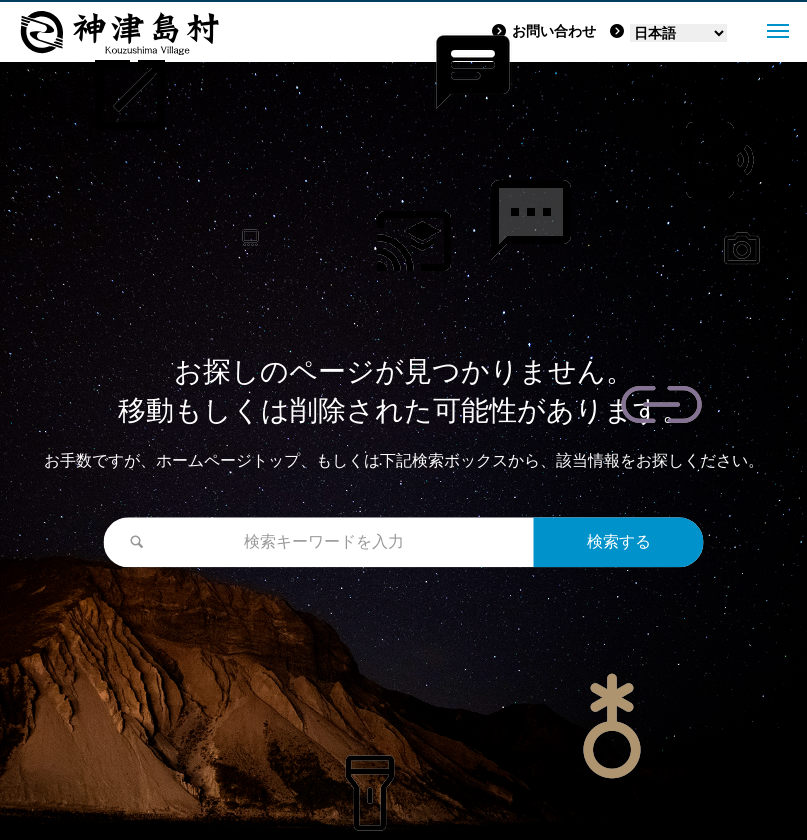 This screenshot has width=807, height=840. I want to click on open chat or messaging, so click(473, 72).